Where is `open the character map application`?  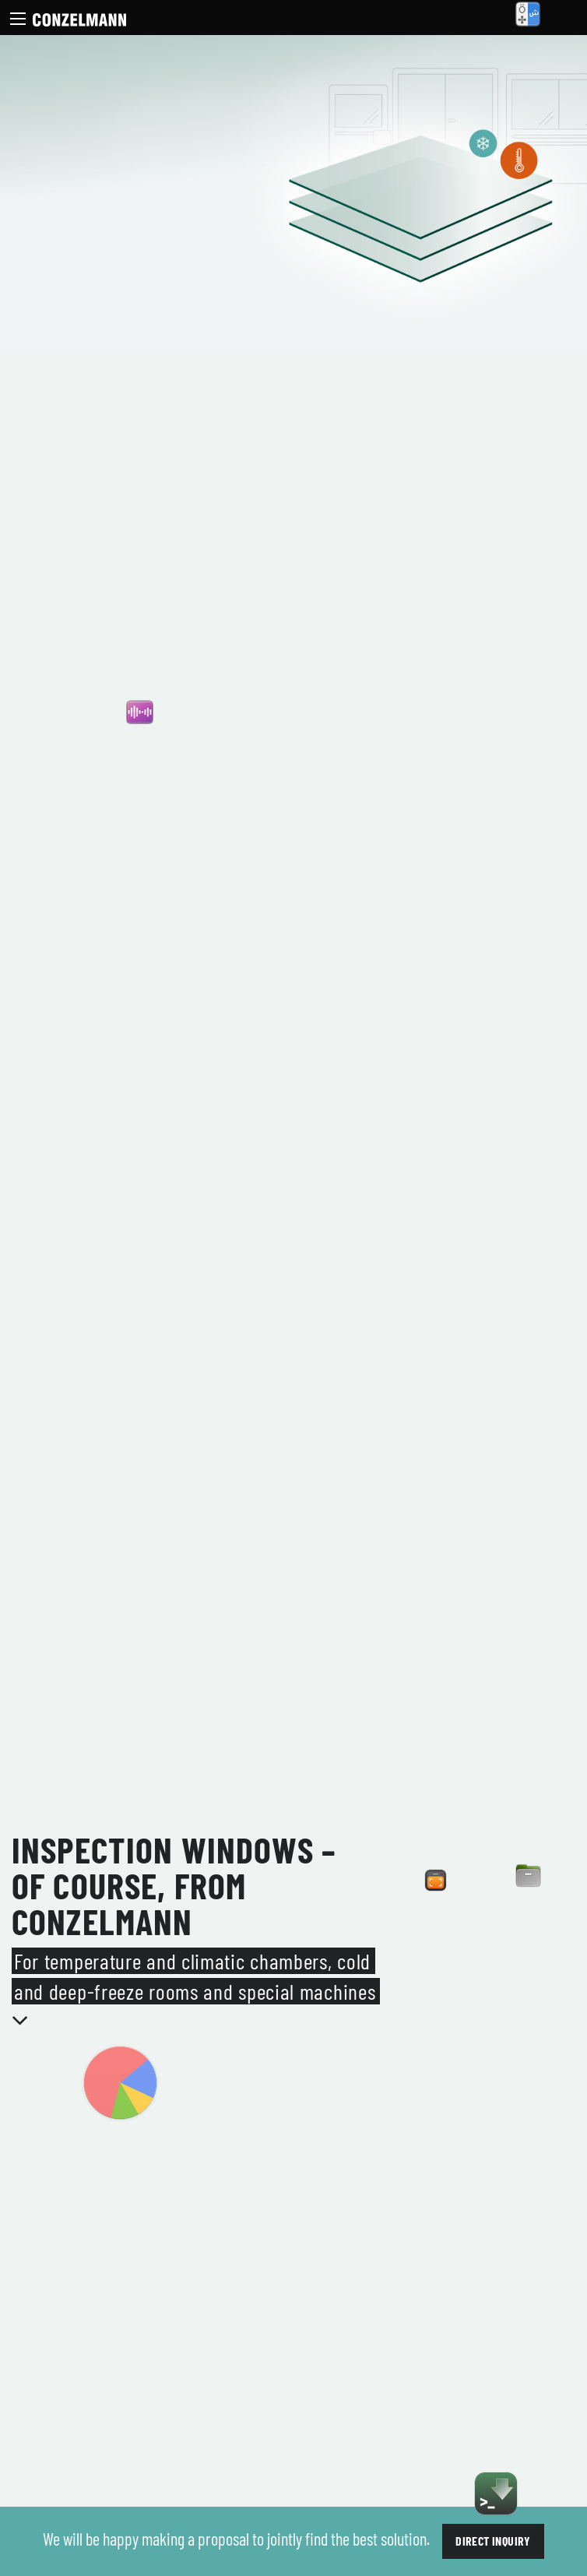 open the character map application is located at coordinates (528, 14).